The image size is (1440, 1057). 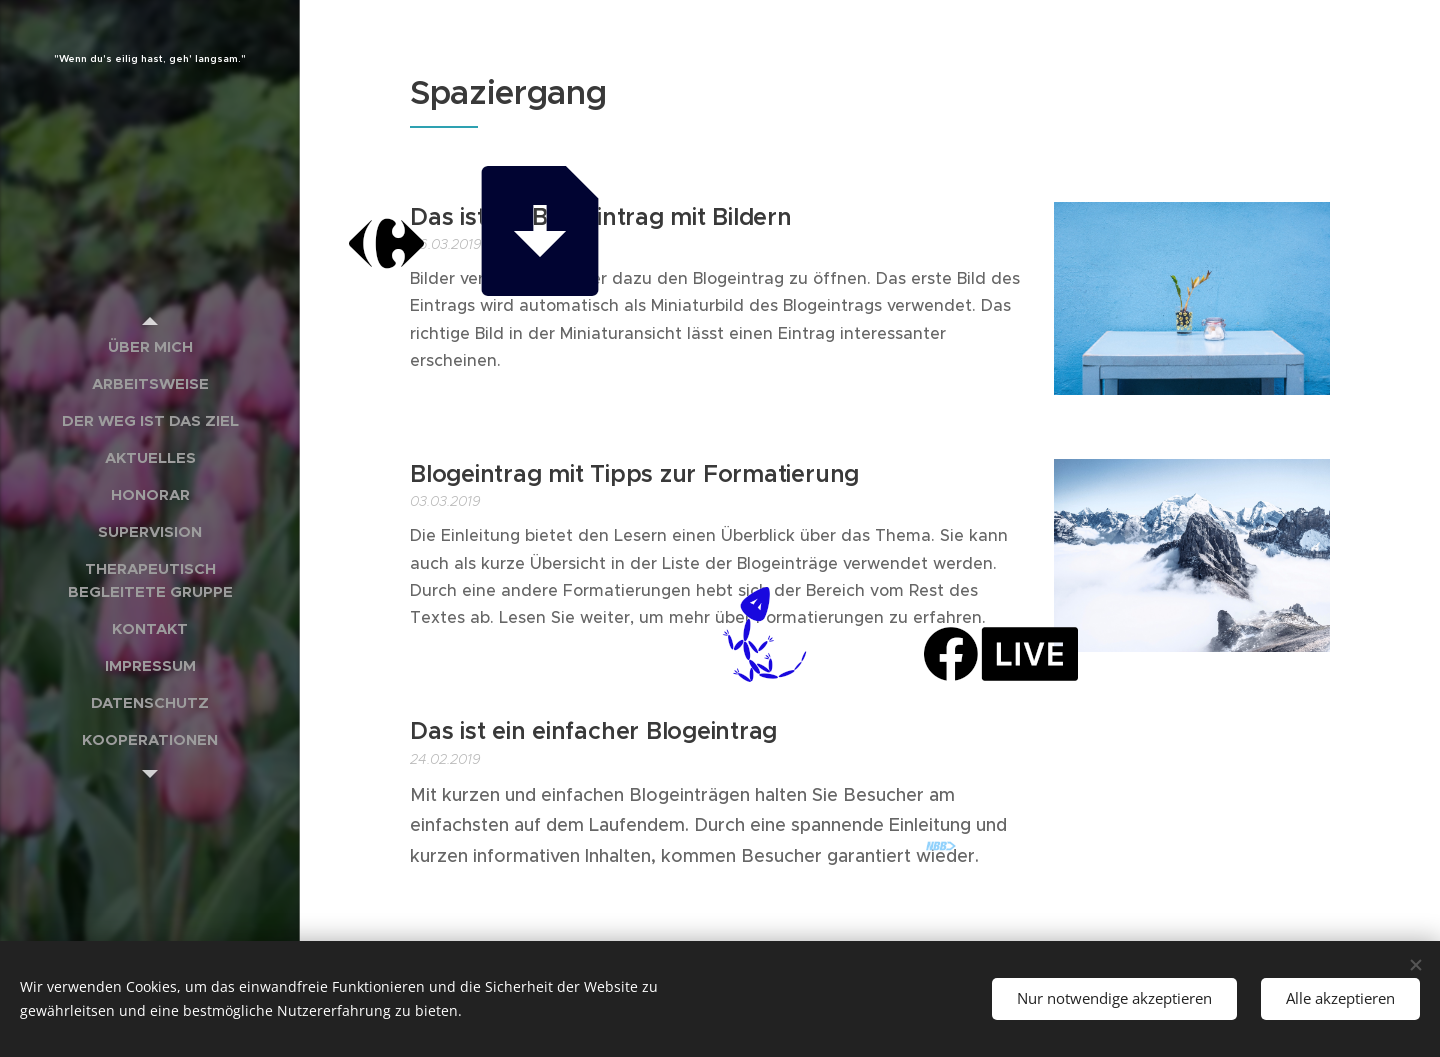 I want to click on open the Carrefour shopping app, so click(x=386, y=243).